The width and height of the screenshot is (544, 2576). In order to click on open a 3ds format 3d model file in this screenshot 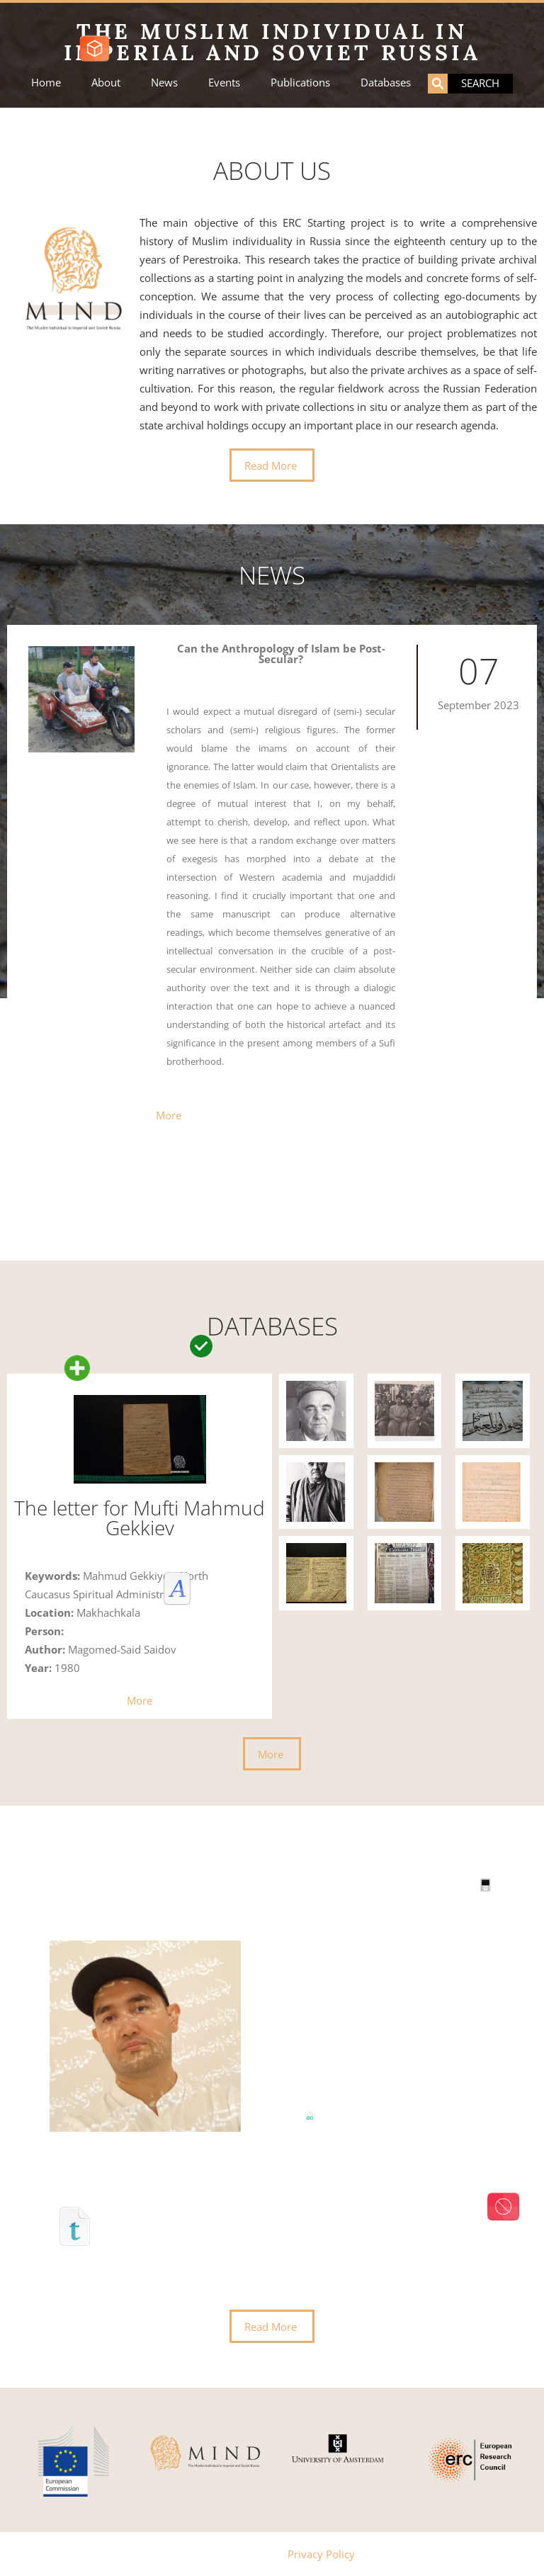, I will do `click(94, 47)`.